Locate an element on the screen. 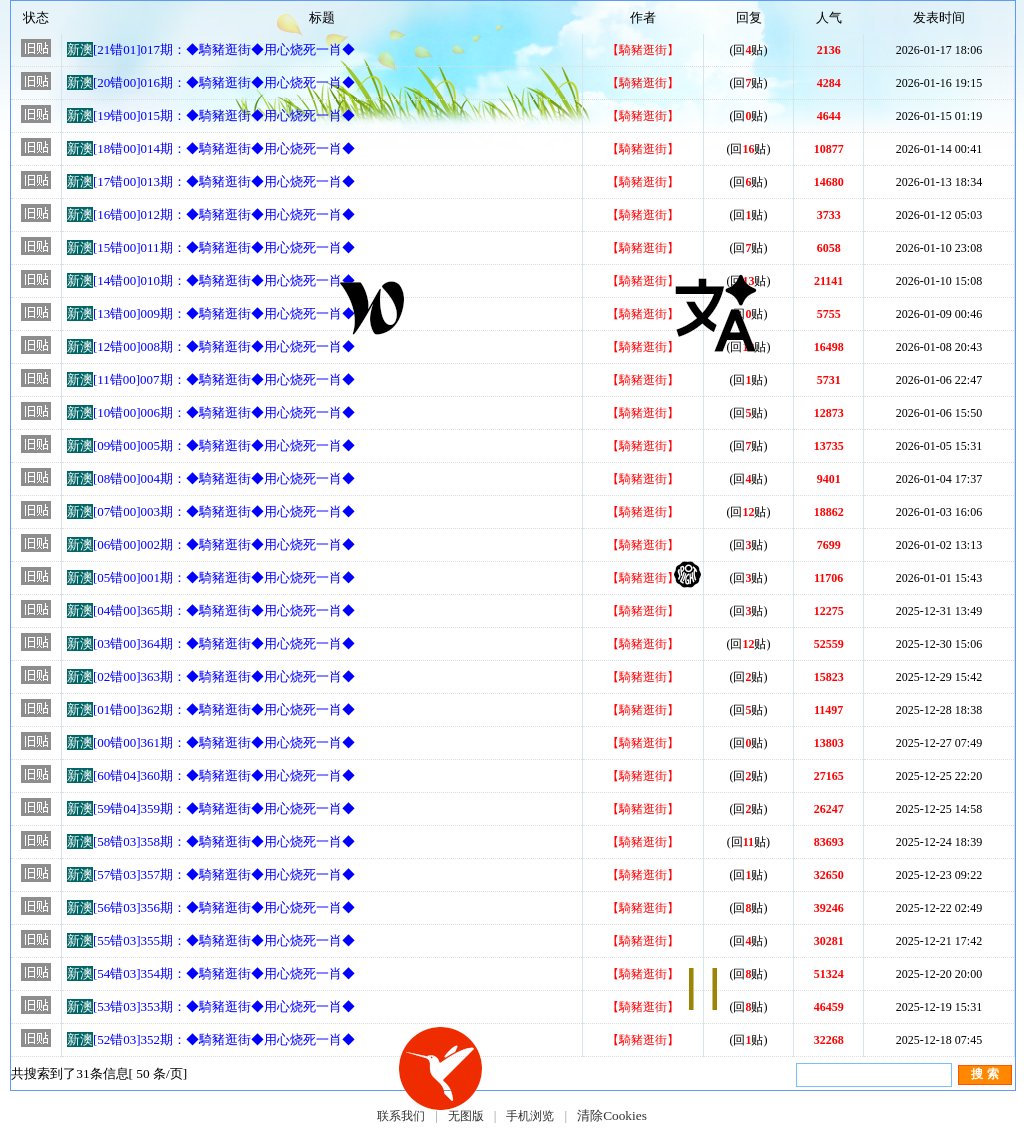 This screenshot has width=1024, height=1130. translate text using AI is located at coordinates (714, 317).